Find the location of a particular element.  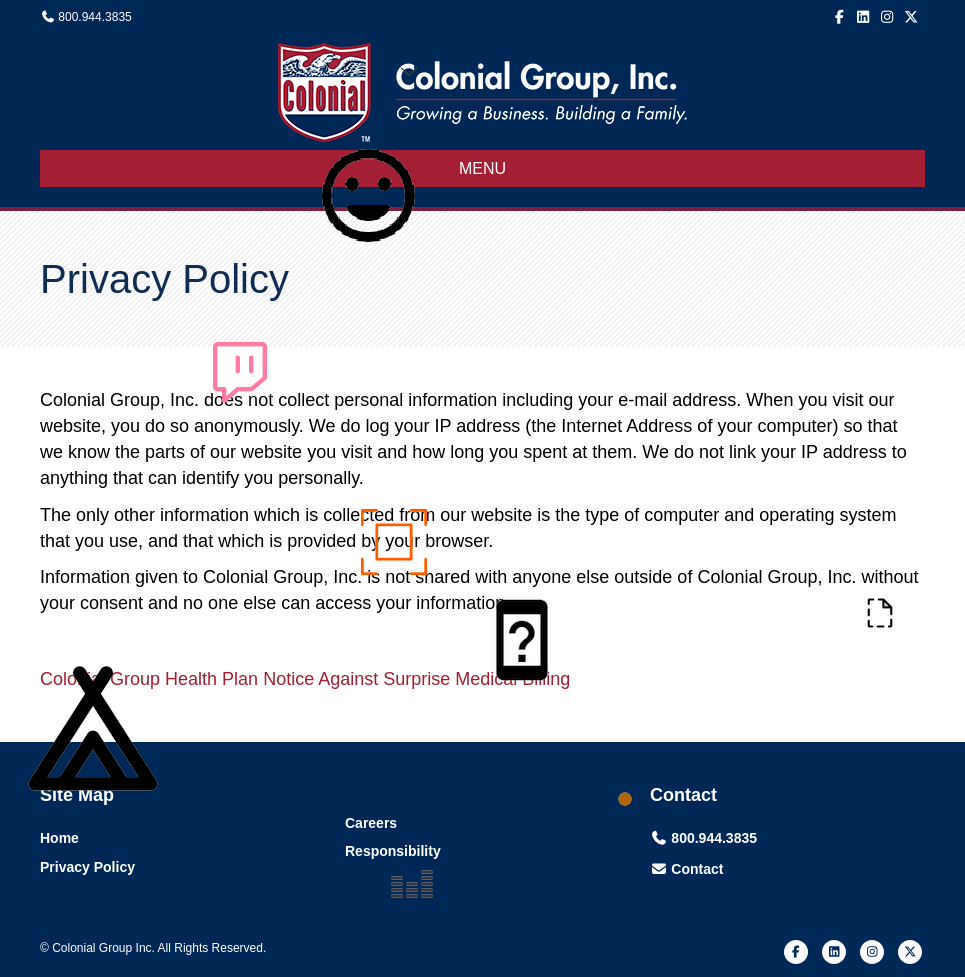

indicates a draft or incomplete file is located at coordinates (880, 613).